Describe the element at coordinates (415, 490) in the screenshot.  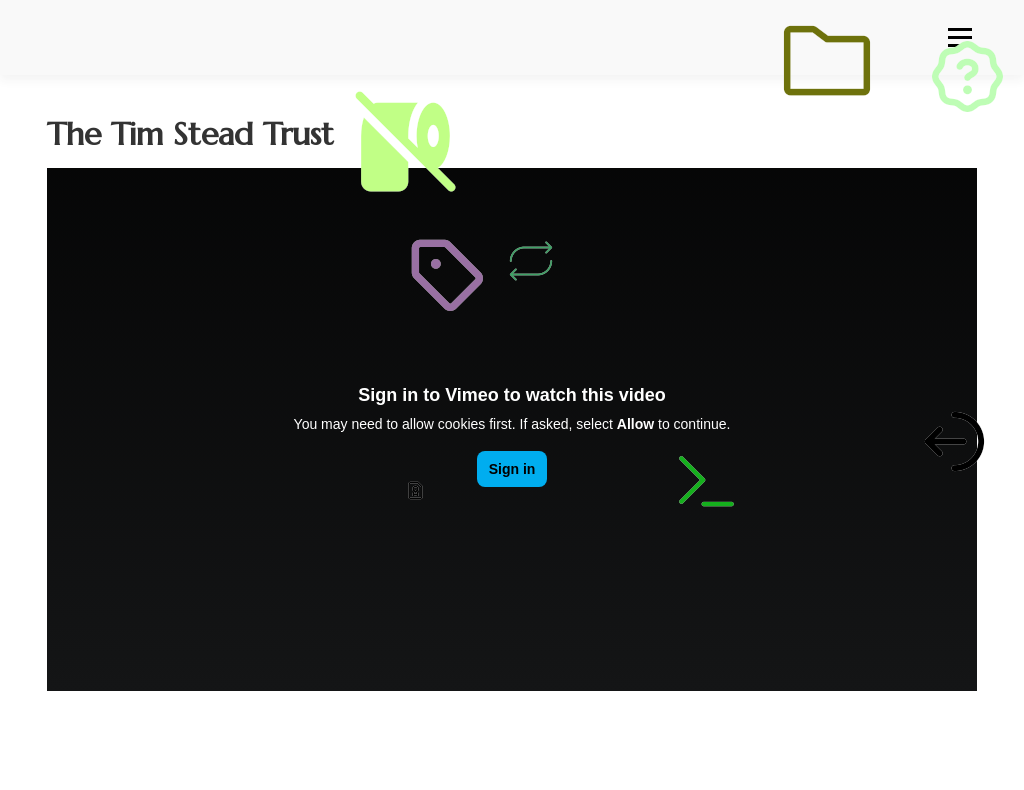
I see `view certified or verified document` at that location.